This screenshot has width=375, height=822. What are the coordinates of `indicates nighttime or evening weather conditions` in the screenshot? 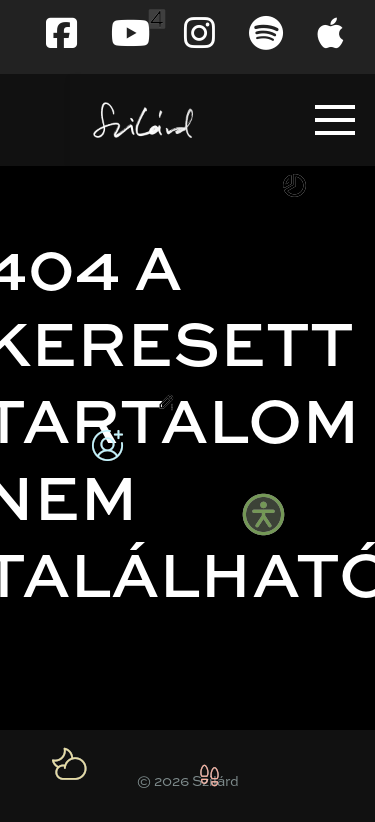 It's located at (68, 765).